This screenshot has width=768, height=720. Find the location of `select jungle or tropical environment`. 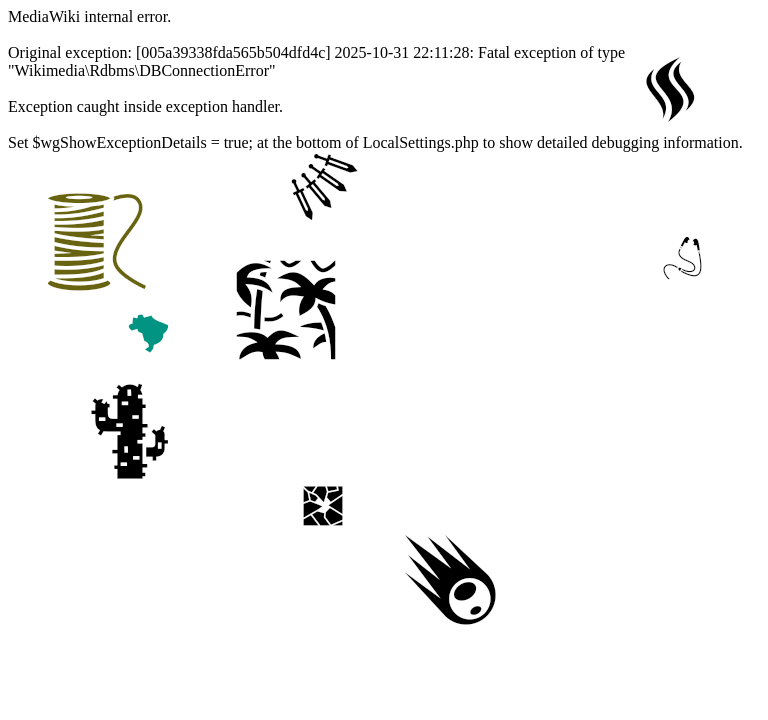

select jungle or tropical environment is located at coordinates (286, 310).